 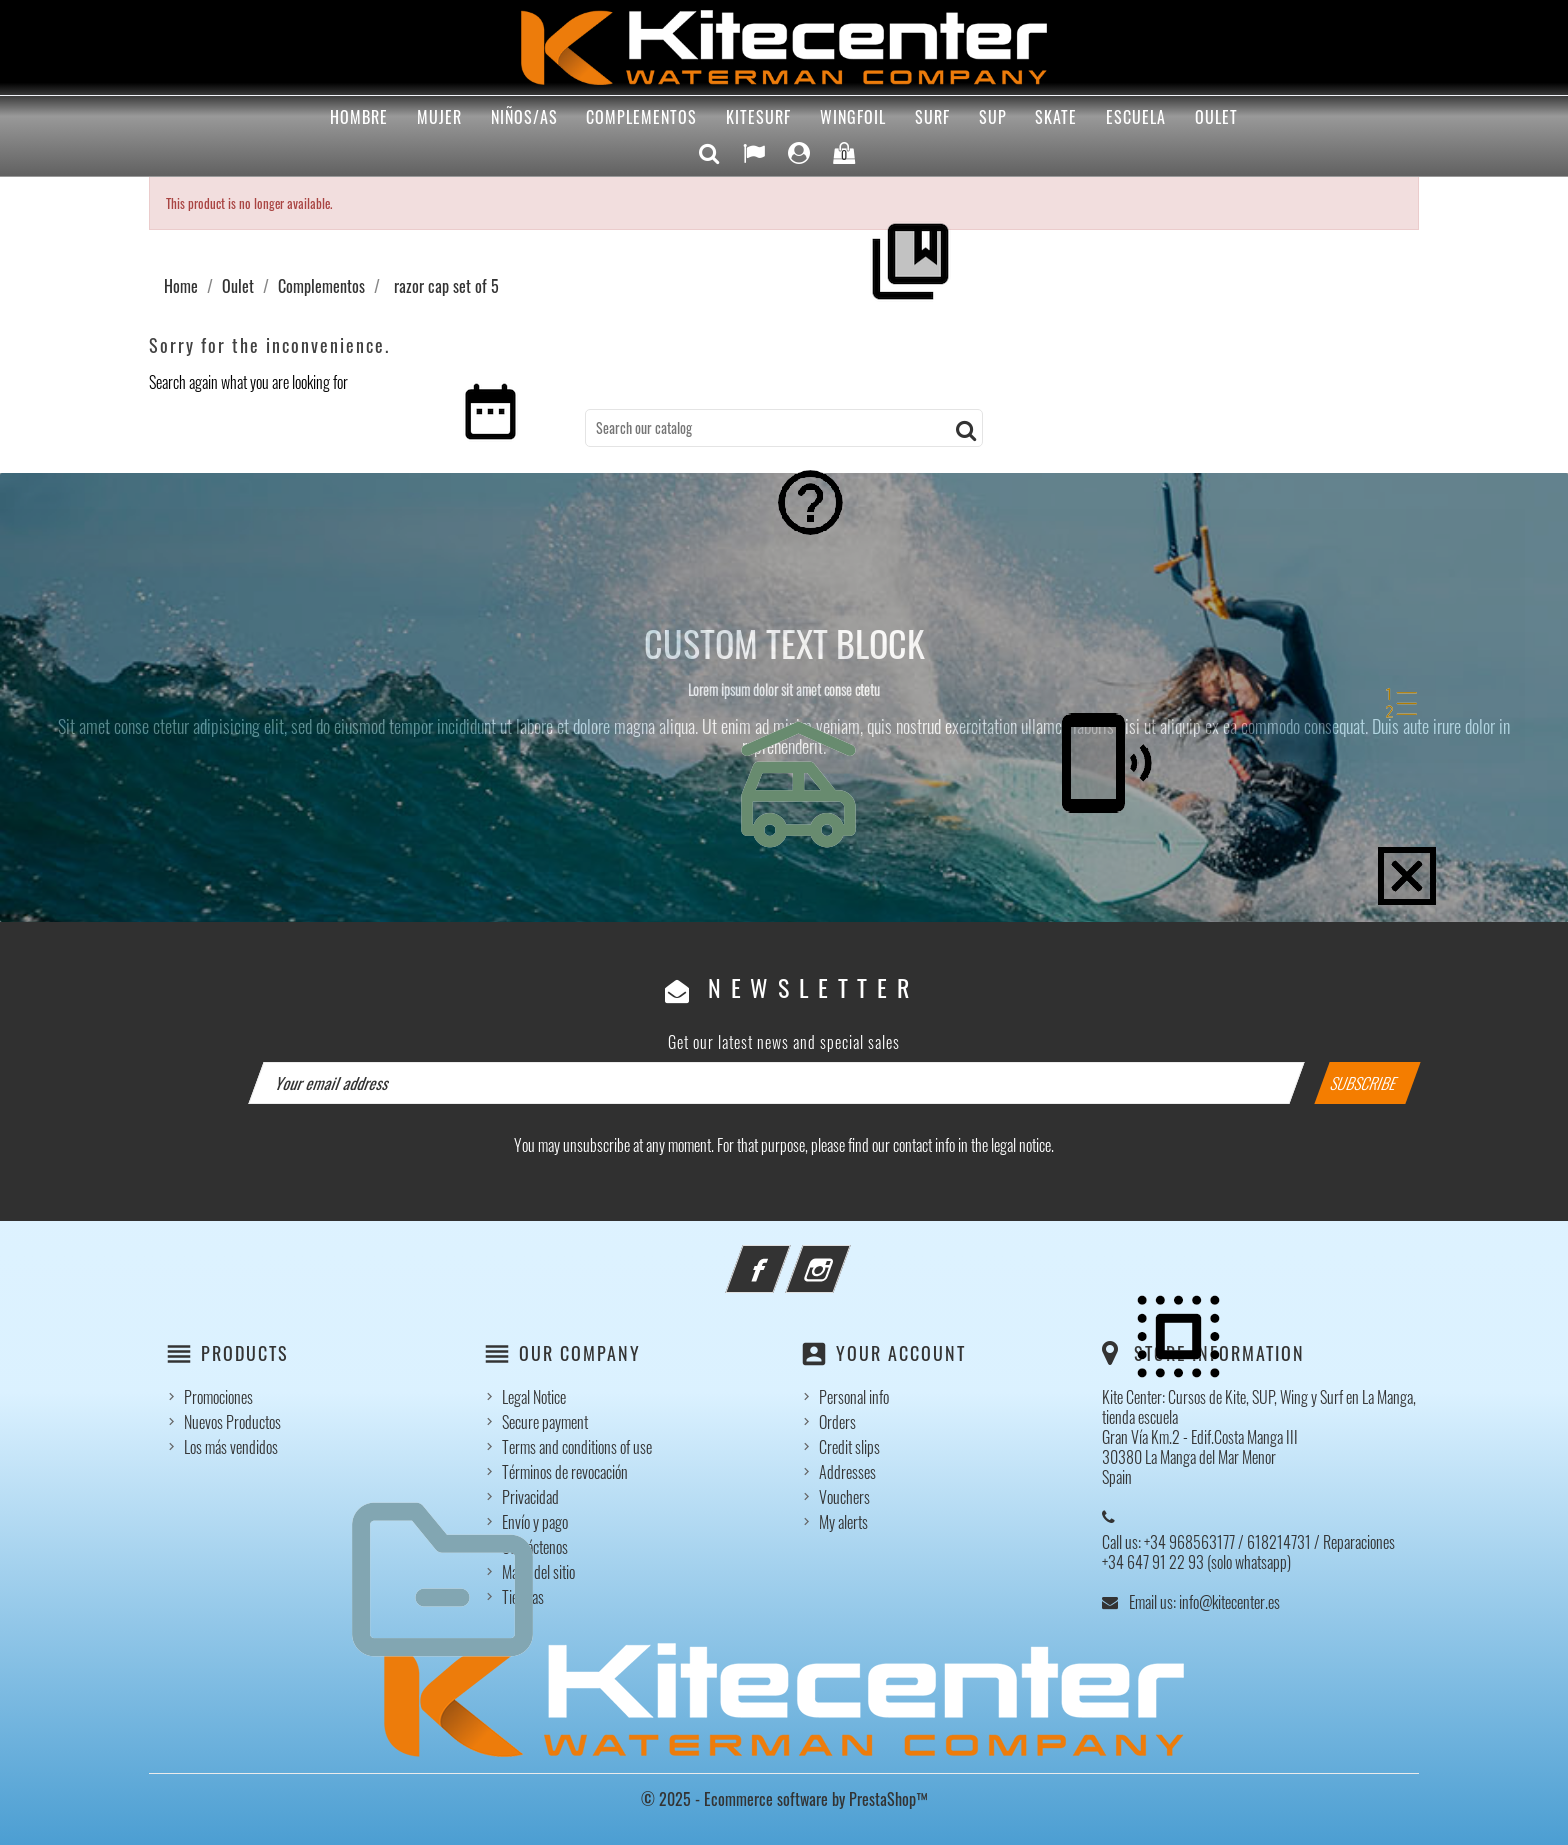 I want to click on indicates a disabled or unavailable feature, so click(x=1407, y=876).